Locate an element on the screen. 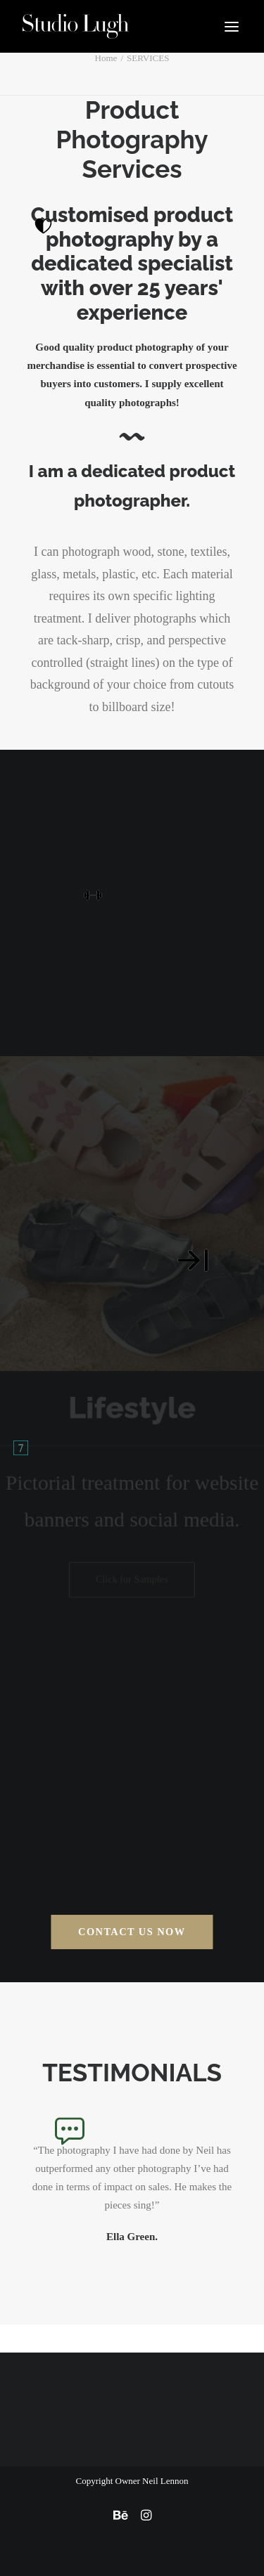  indicates partial like or favorite status is located at coordinates (43, 226).